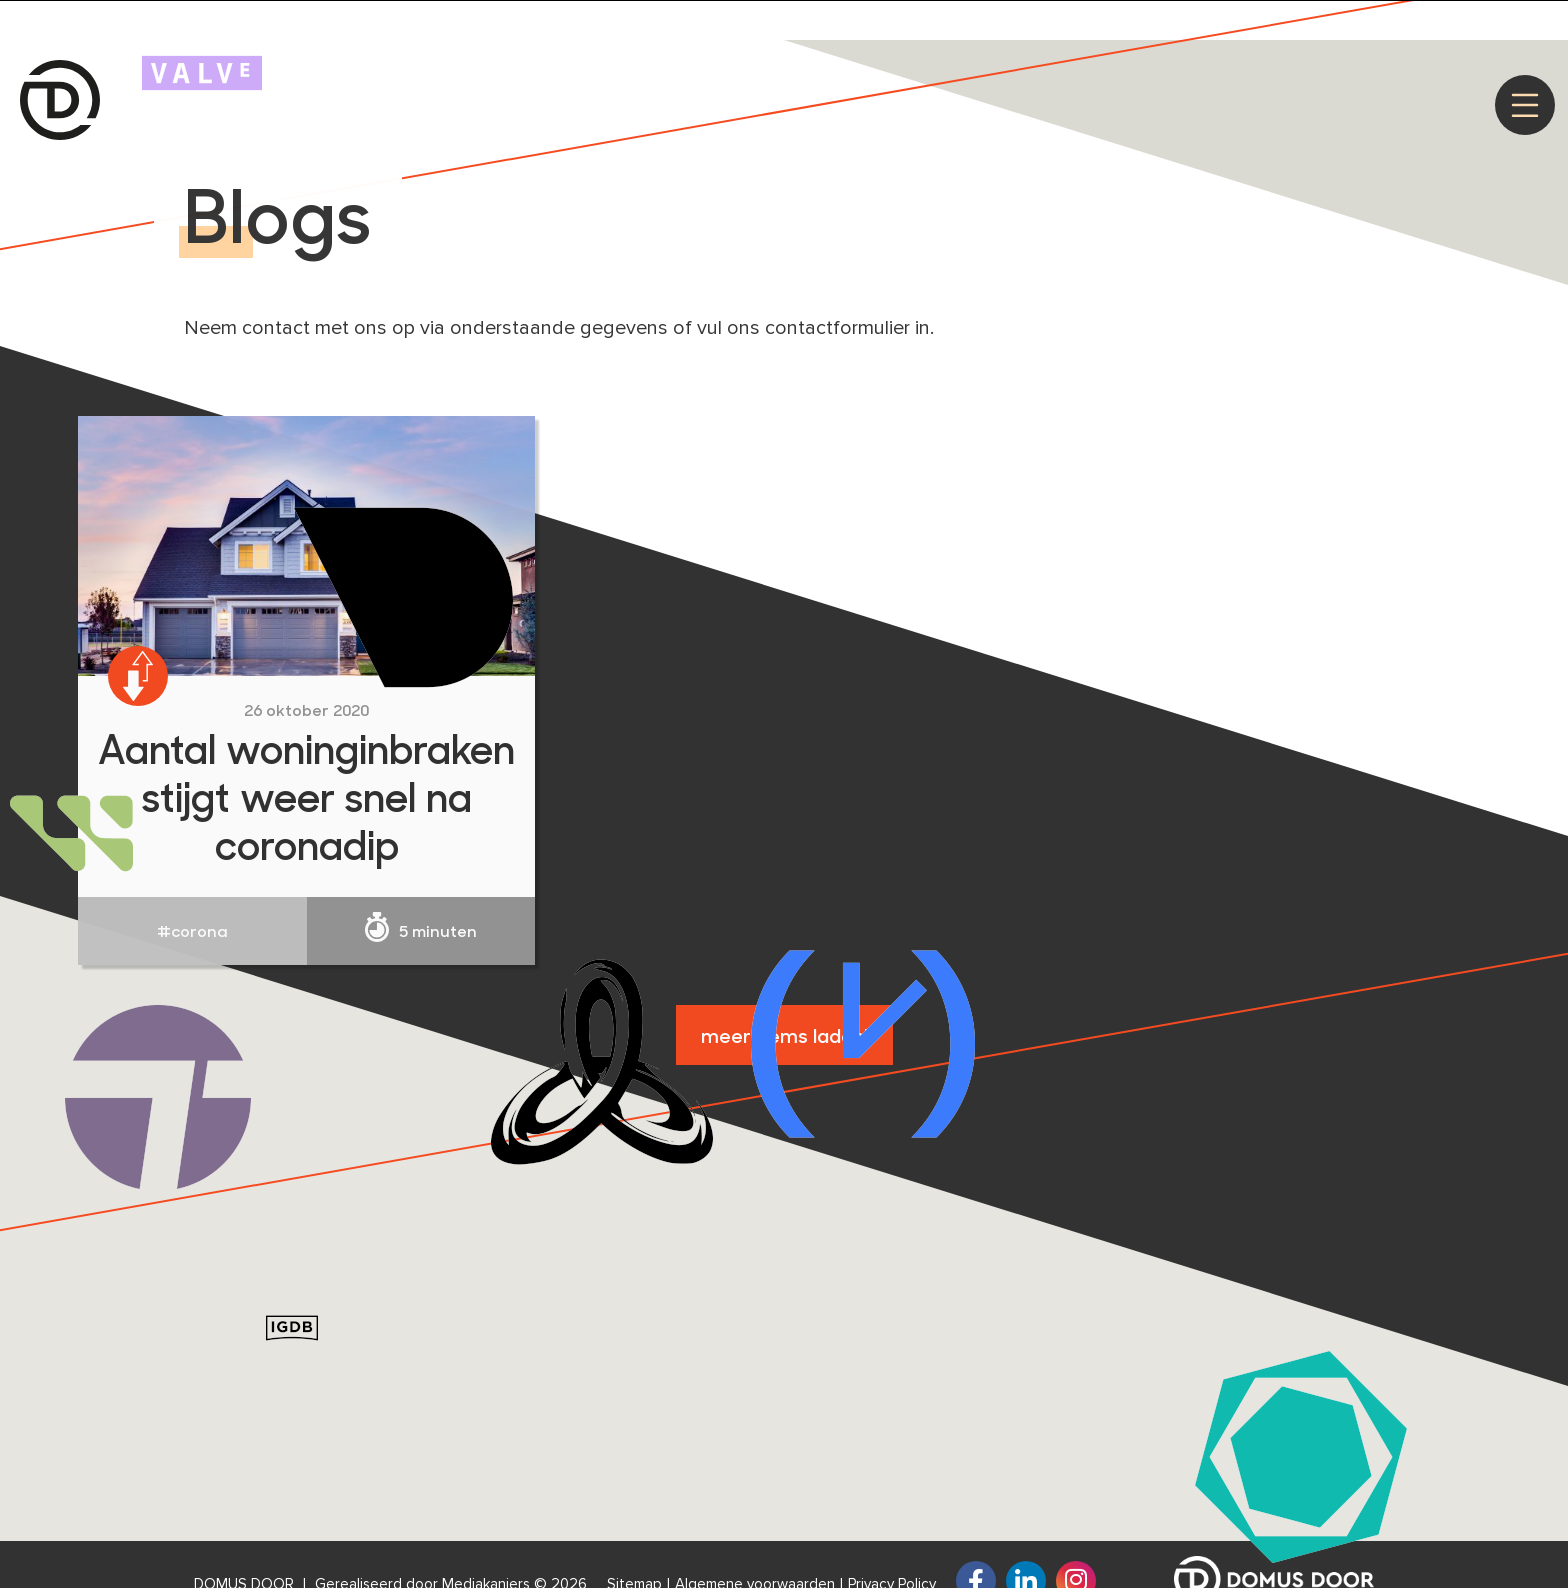 Image resolution: width=1568 pixels, height=1588 pixels. I want to click on treyarch game studio logo, so click(602, 1062).